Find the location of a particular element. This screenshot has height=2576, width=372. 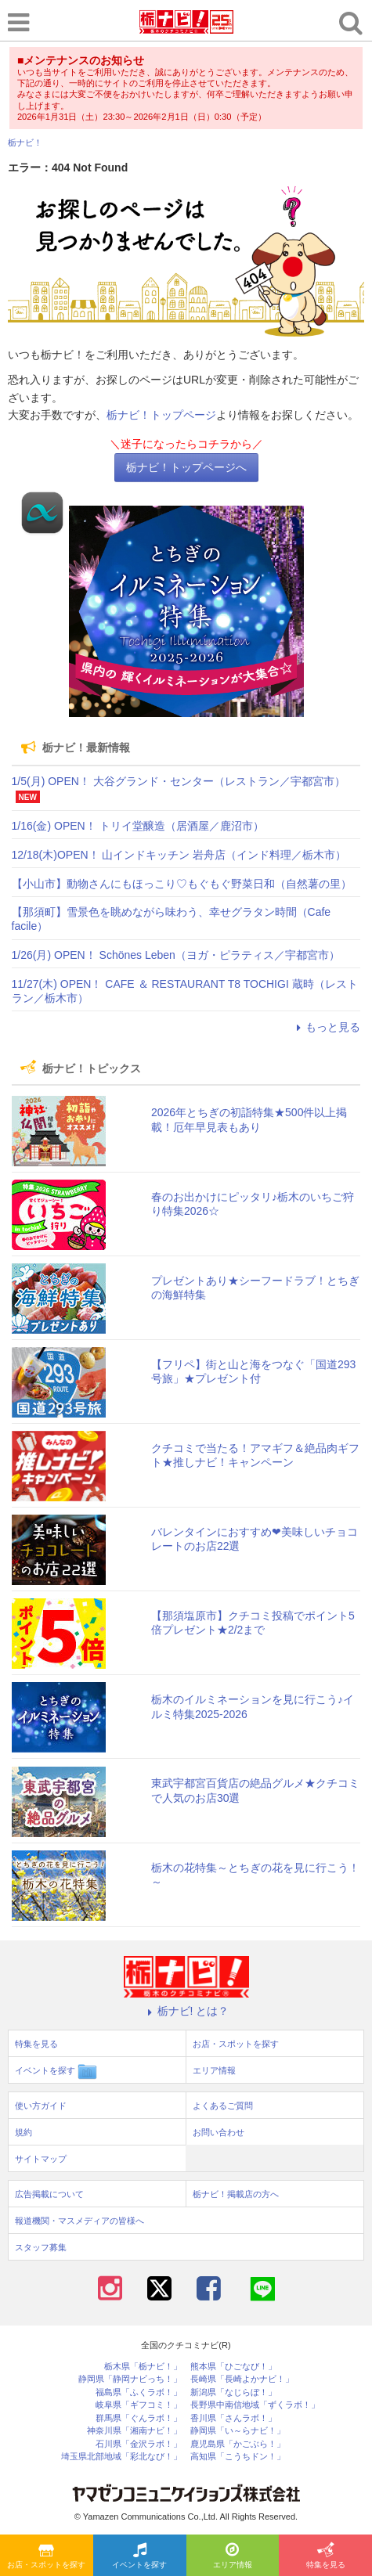

open albert app launcher is located at coordinates (42, 513).